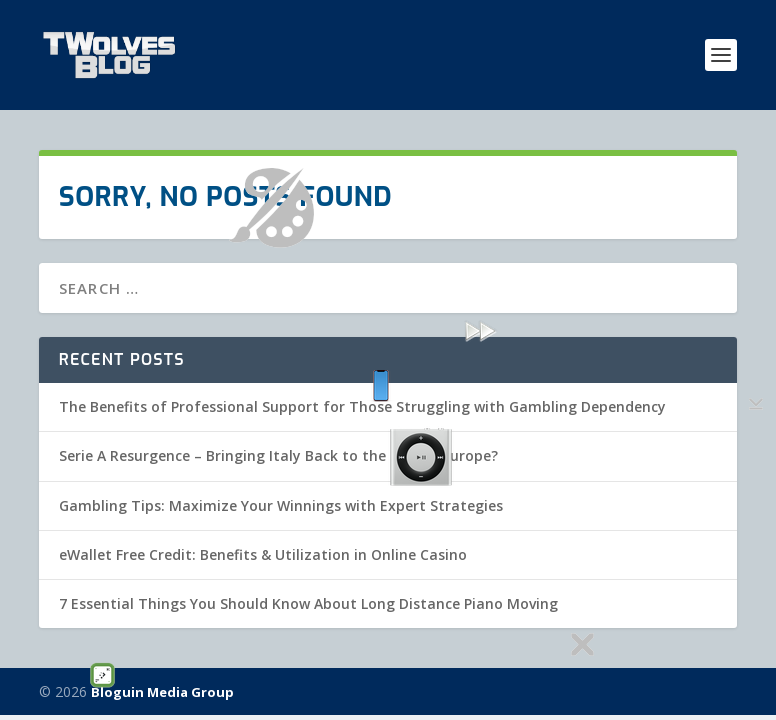  I want to click on open graphics or drawing applications, so click(271, 210).